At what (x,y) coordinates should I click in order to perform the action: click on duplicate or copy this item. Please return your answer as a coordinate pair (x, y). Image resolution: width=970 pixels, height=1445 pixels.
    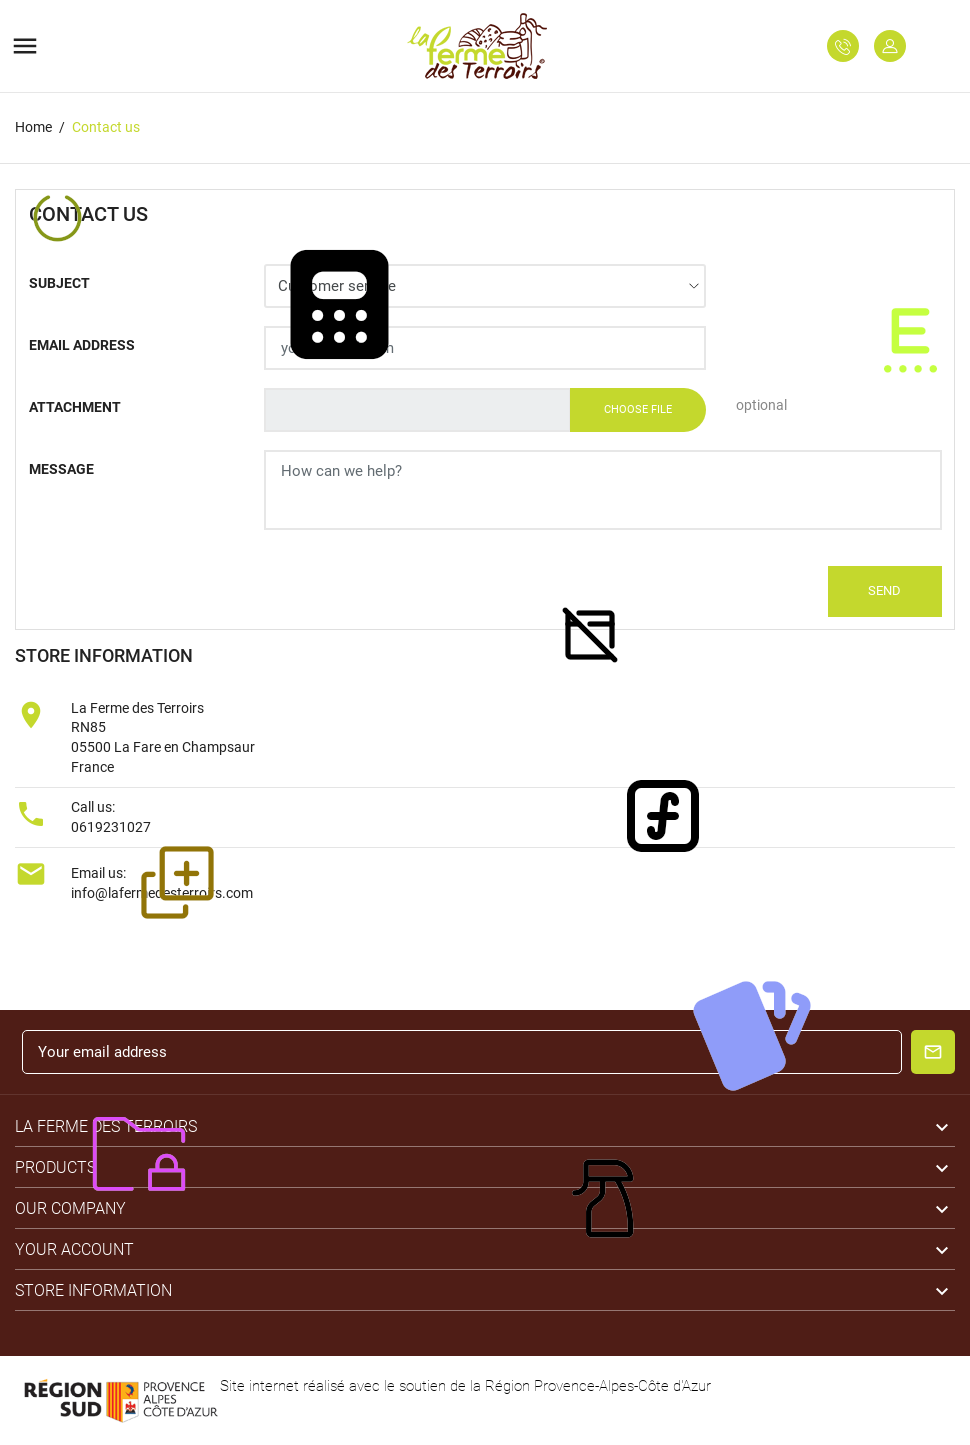
    Looking at the image, I should click on (177, 882).